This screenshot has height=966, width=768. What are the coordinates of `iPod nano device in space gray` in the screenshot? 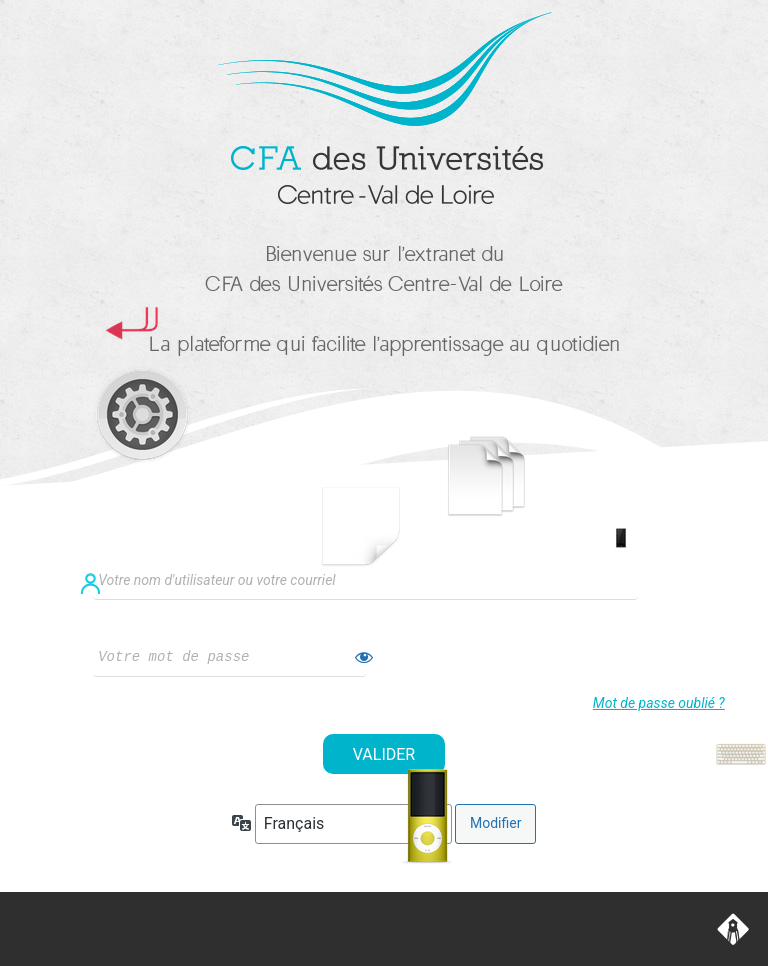 It's located at (621, 538).